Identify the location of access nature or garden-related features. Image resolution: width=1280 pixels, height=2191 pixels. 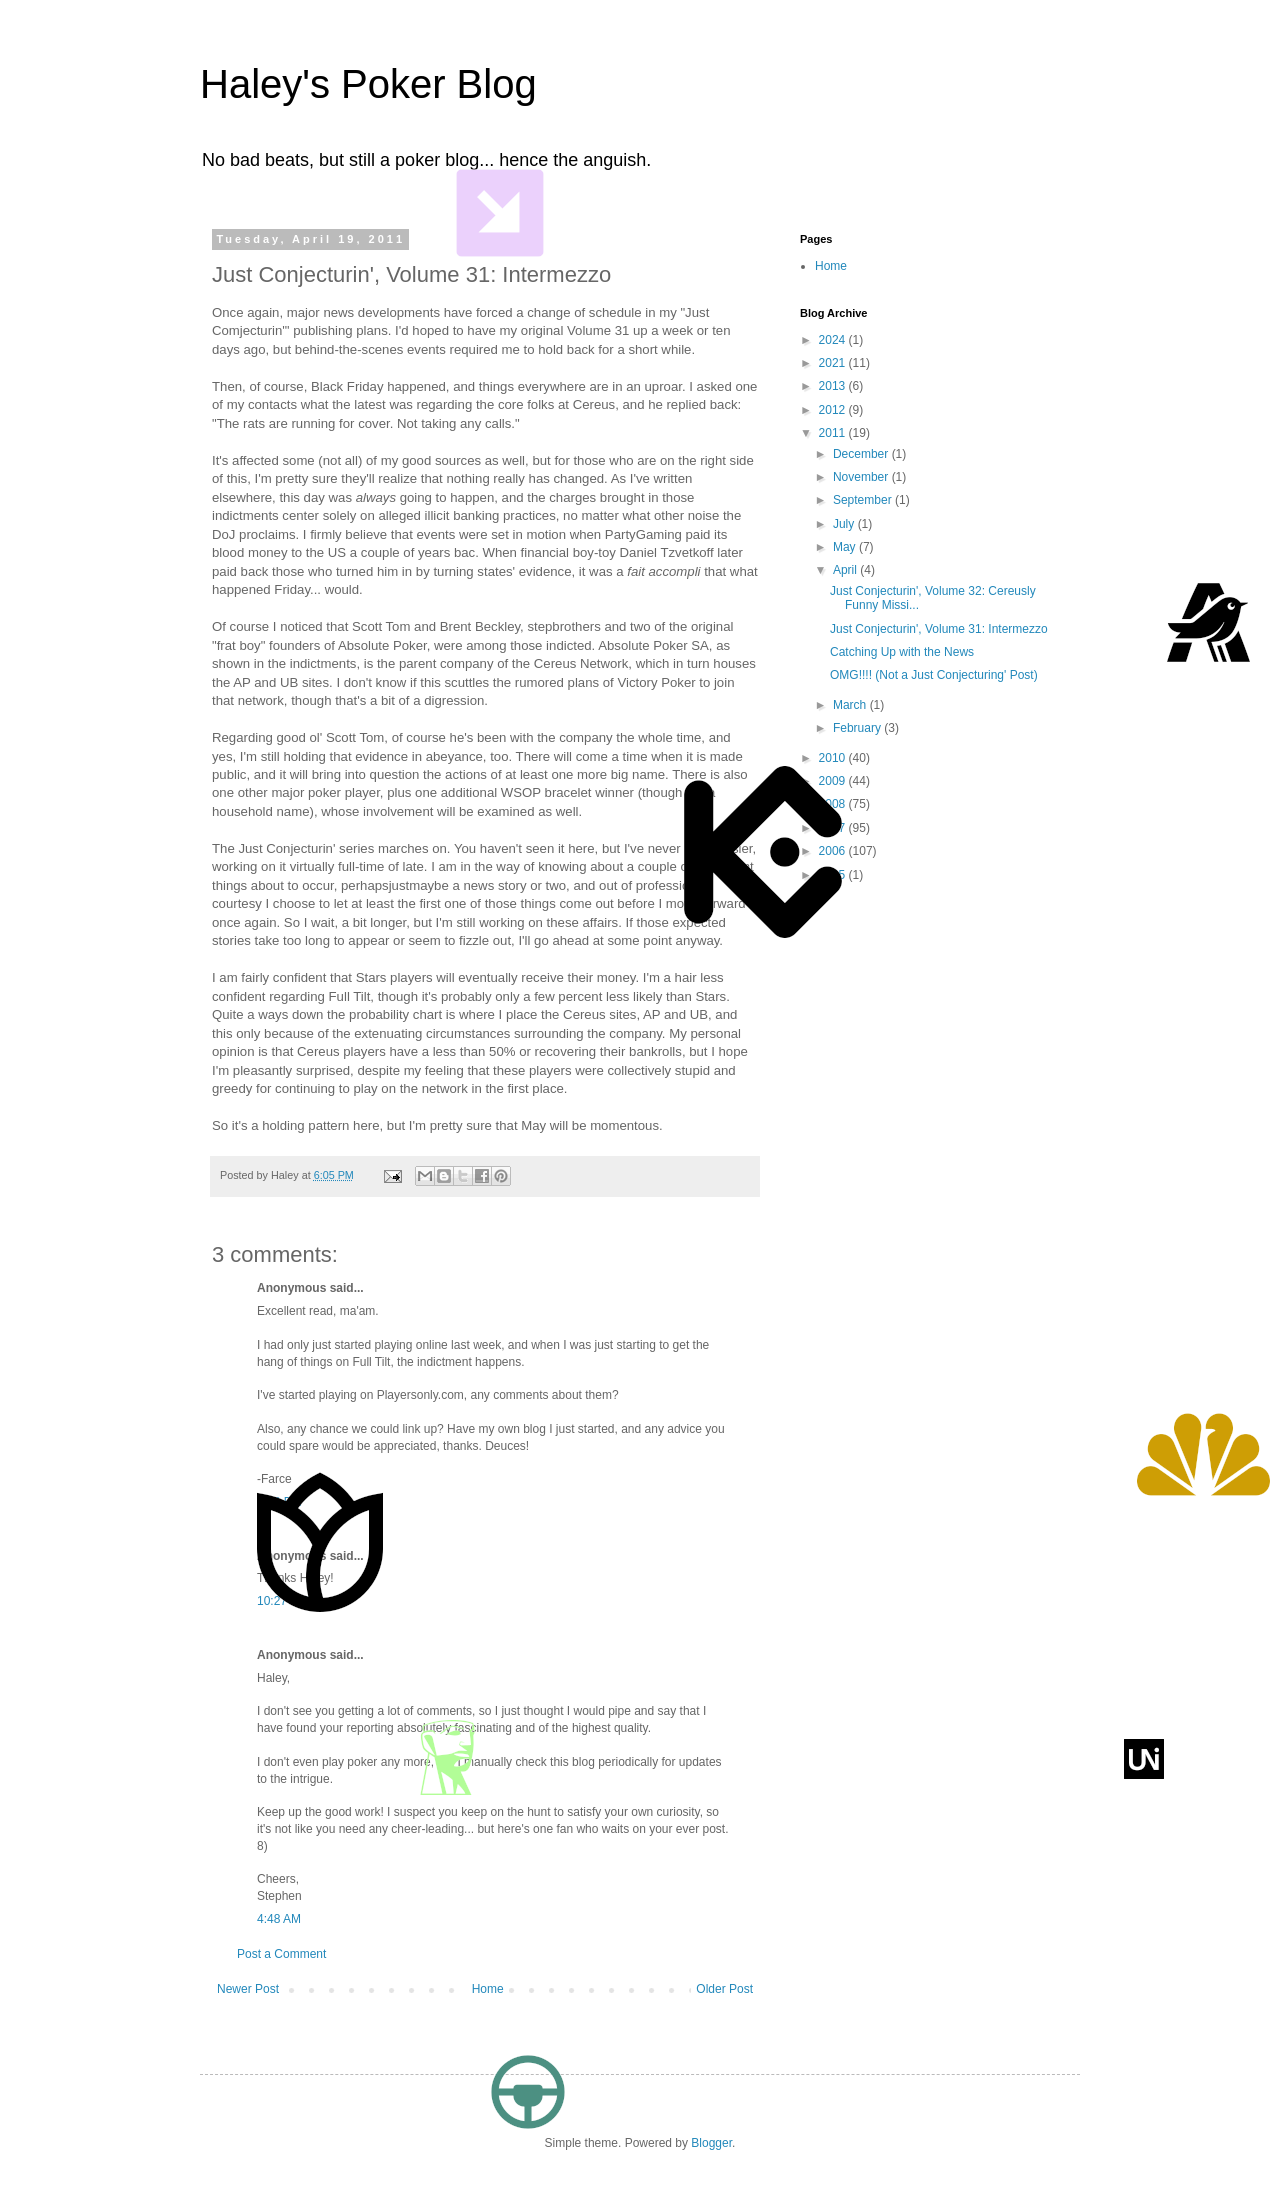
(320, 1542).